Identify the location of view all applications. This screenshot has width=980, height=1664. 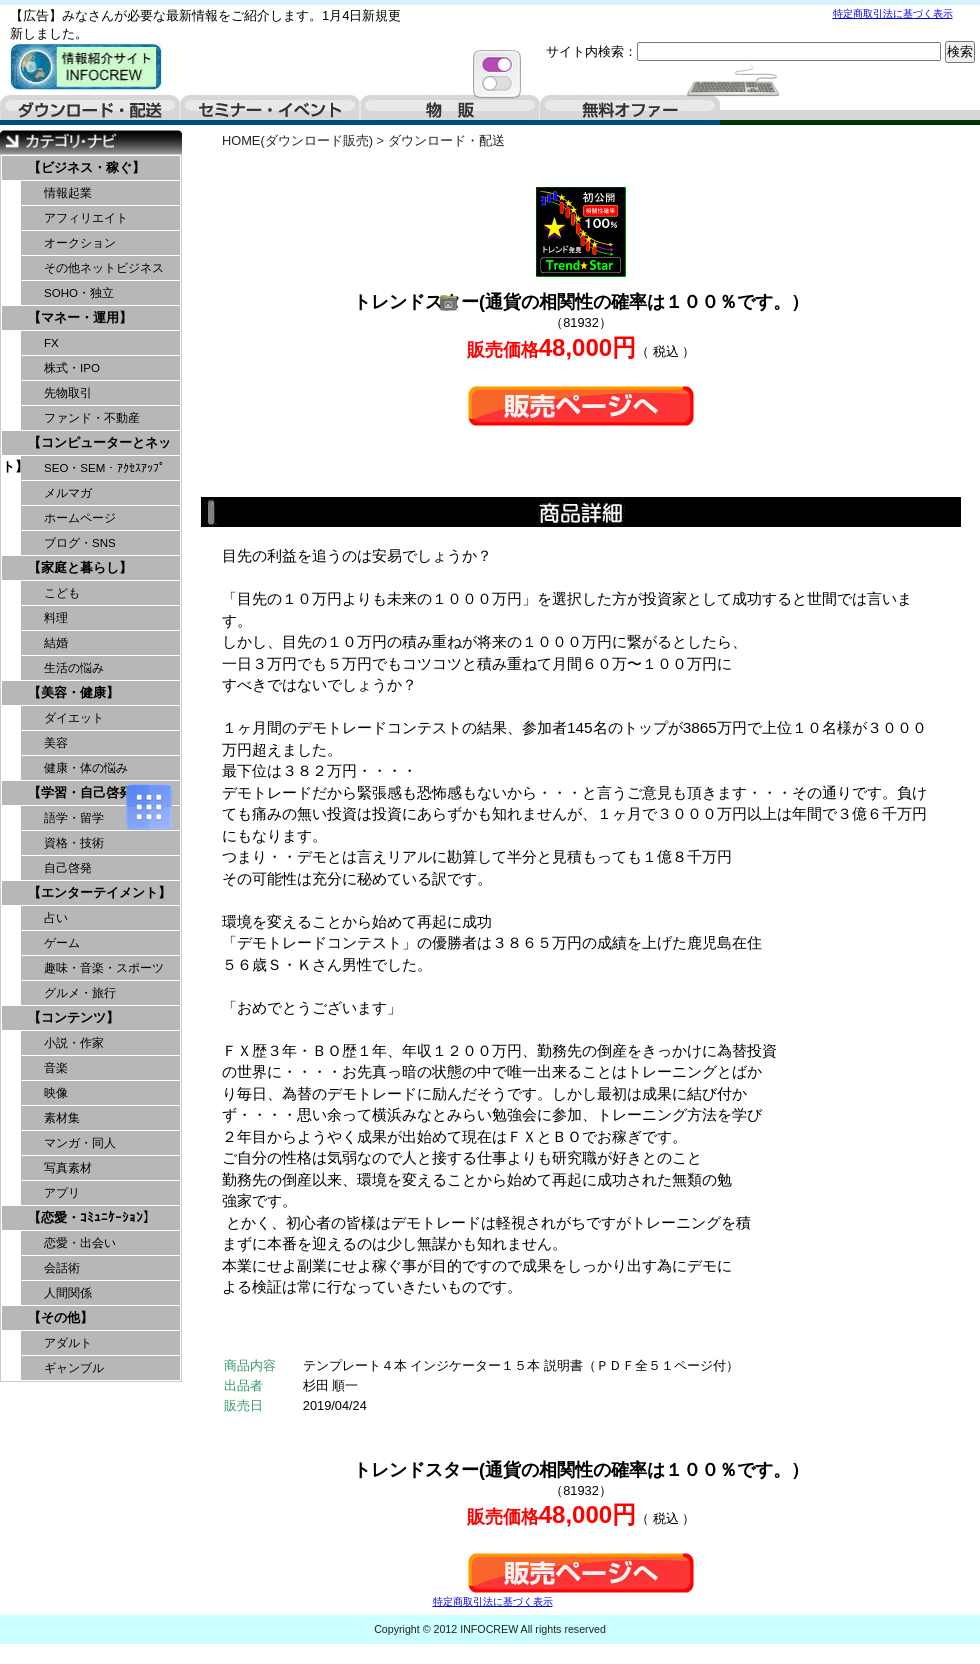
(149, 807).